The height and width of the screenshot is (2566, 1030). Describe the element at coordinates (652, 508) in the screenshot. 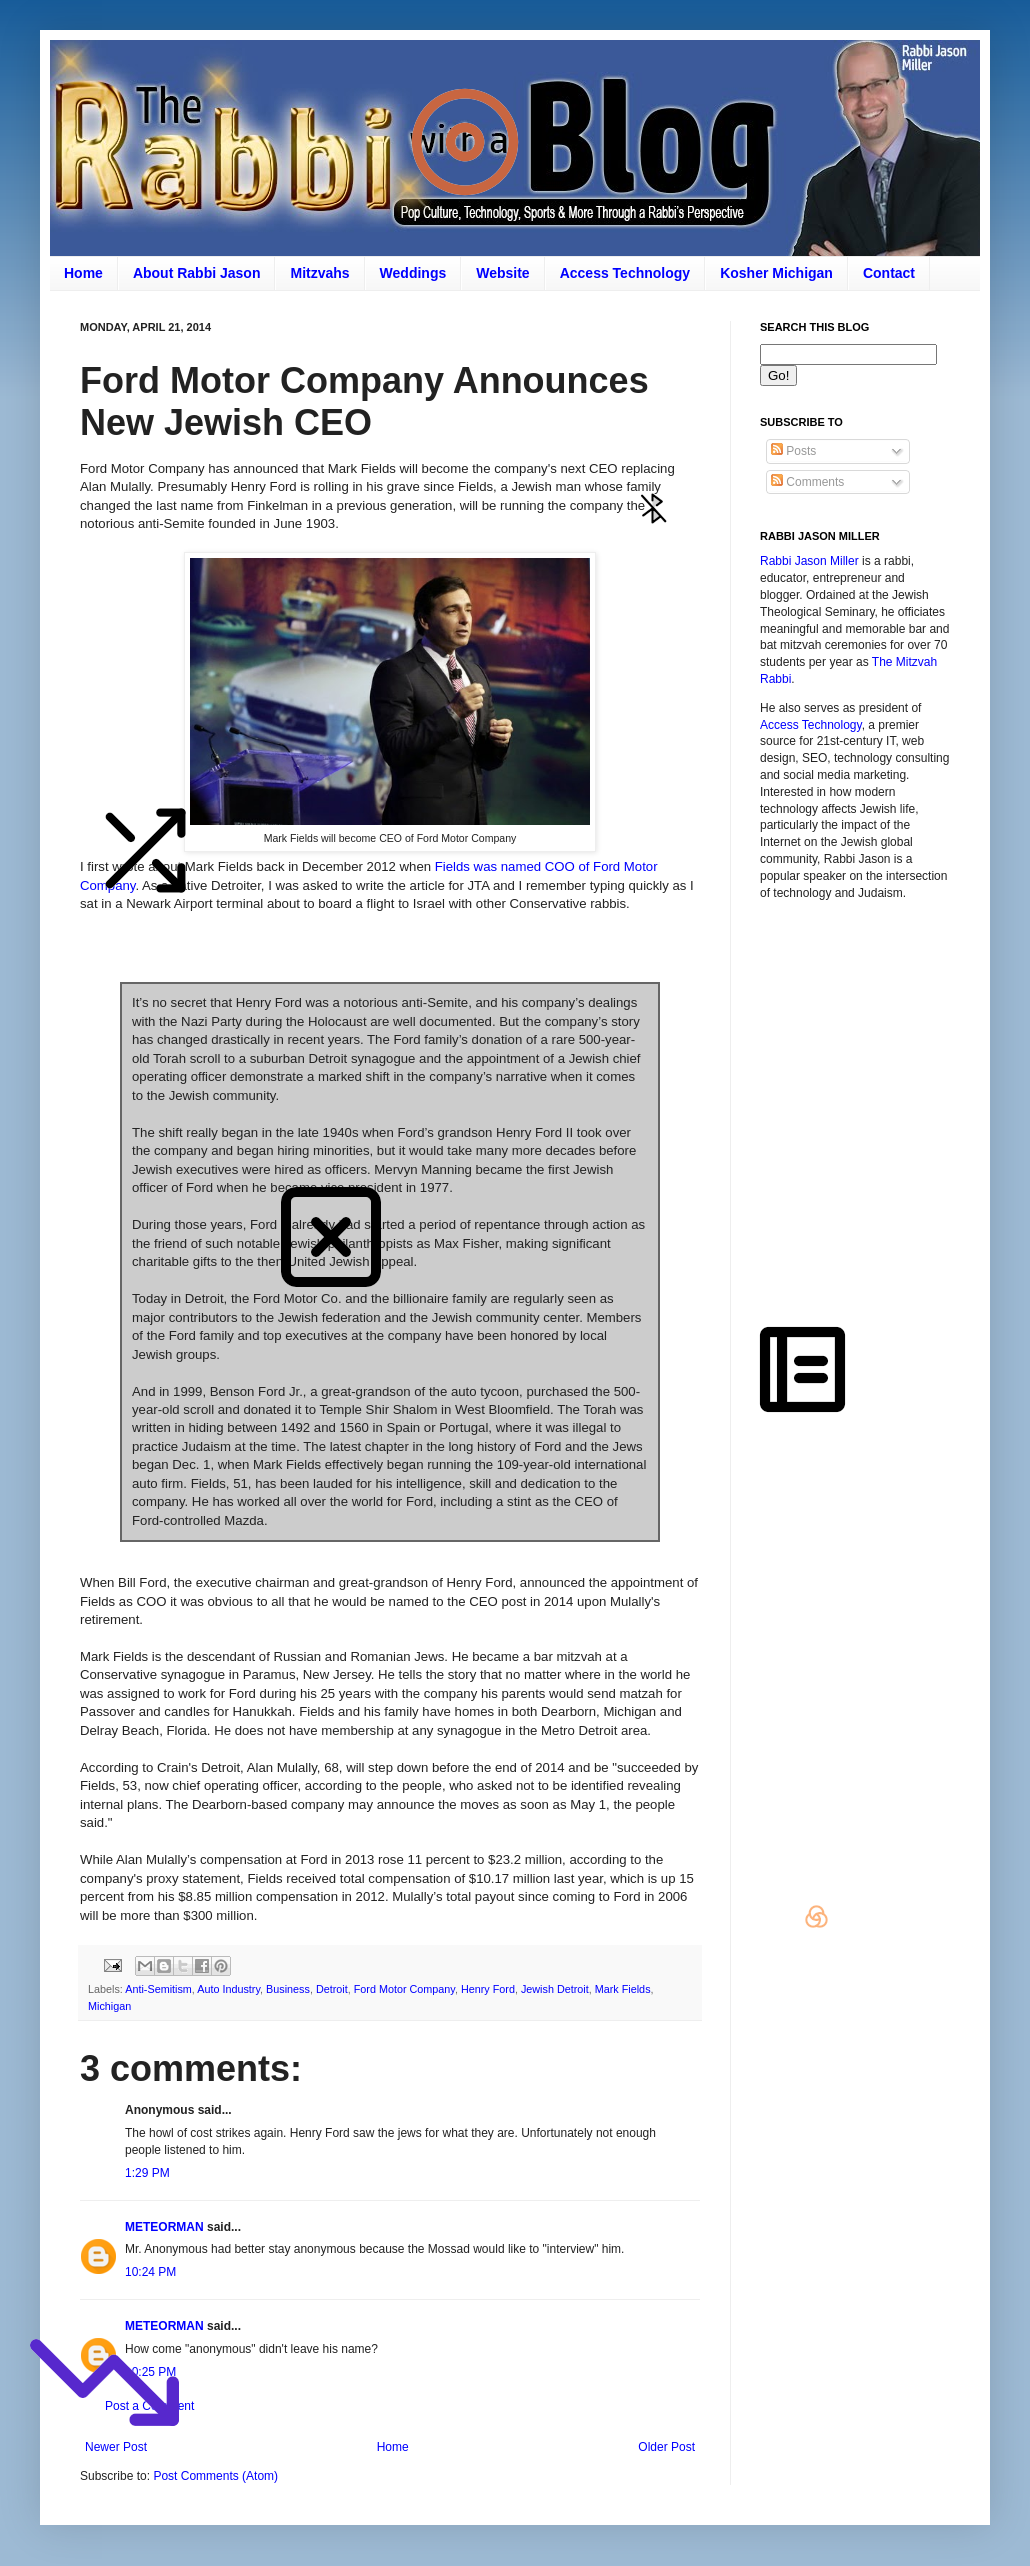

I see `bluetooth is disabled or turned off` at that location.